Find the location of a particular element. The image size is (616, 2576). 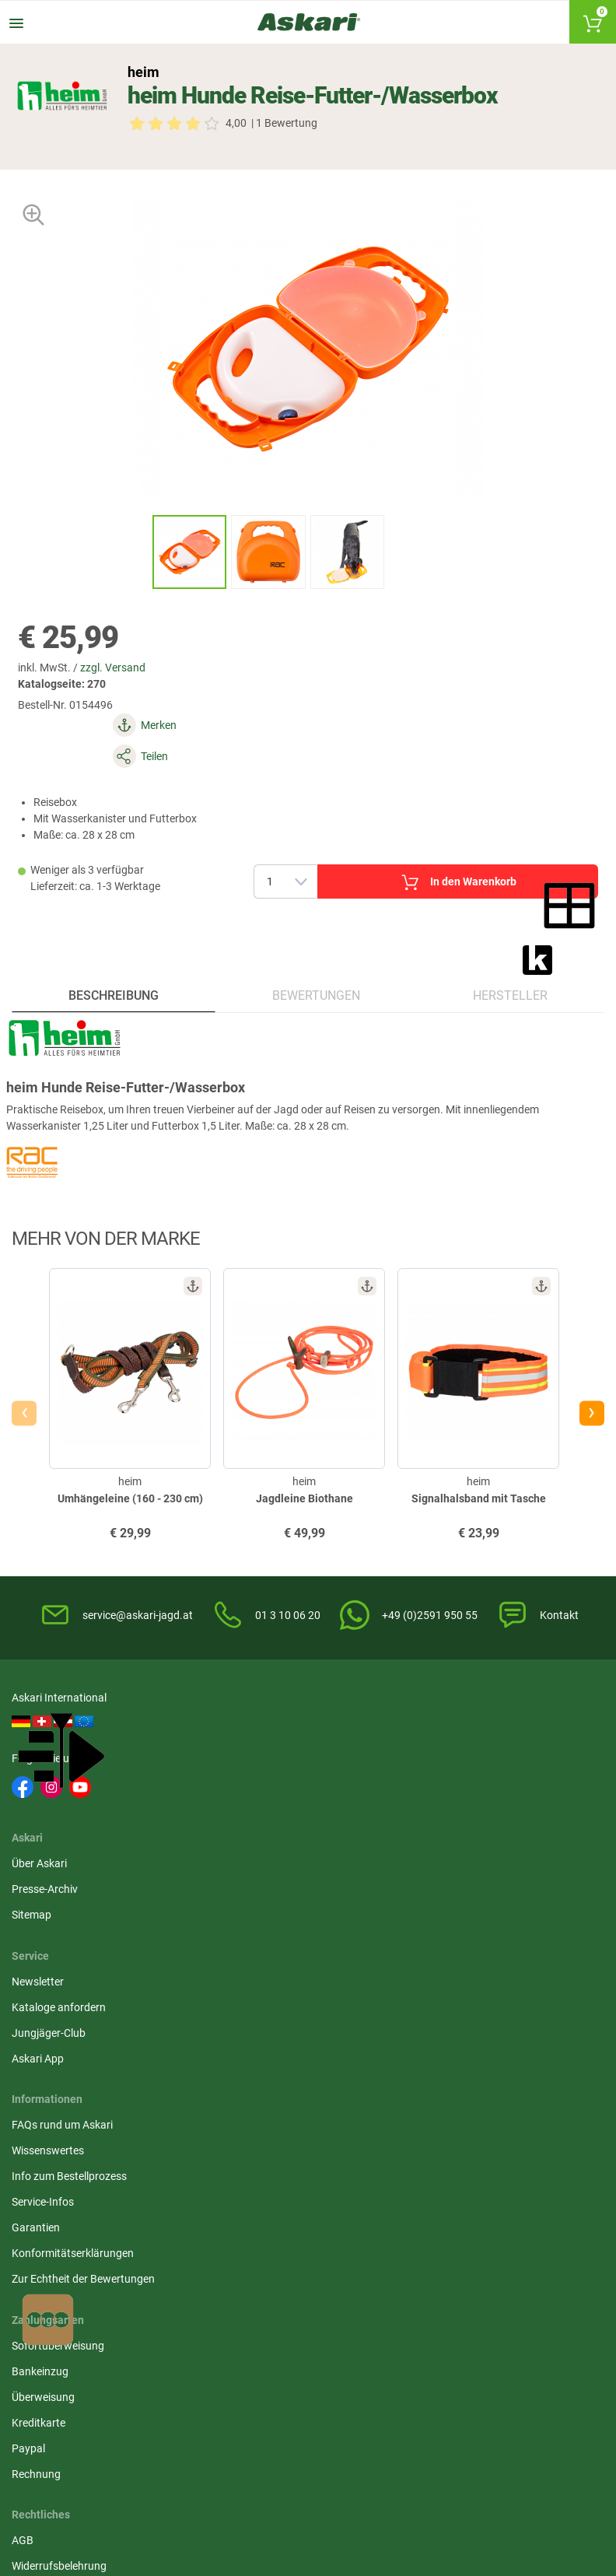

open the Letterboxd app is located at coordinates (47, 2319).